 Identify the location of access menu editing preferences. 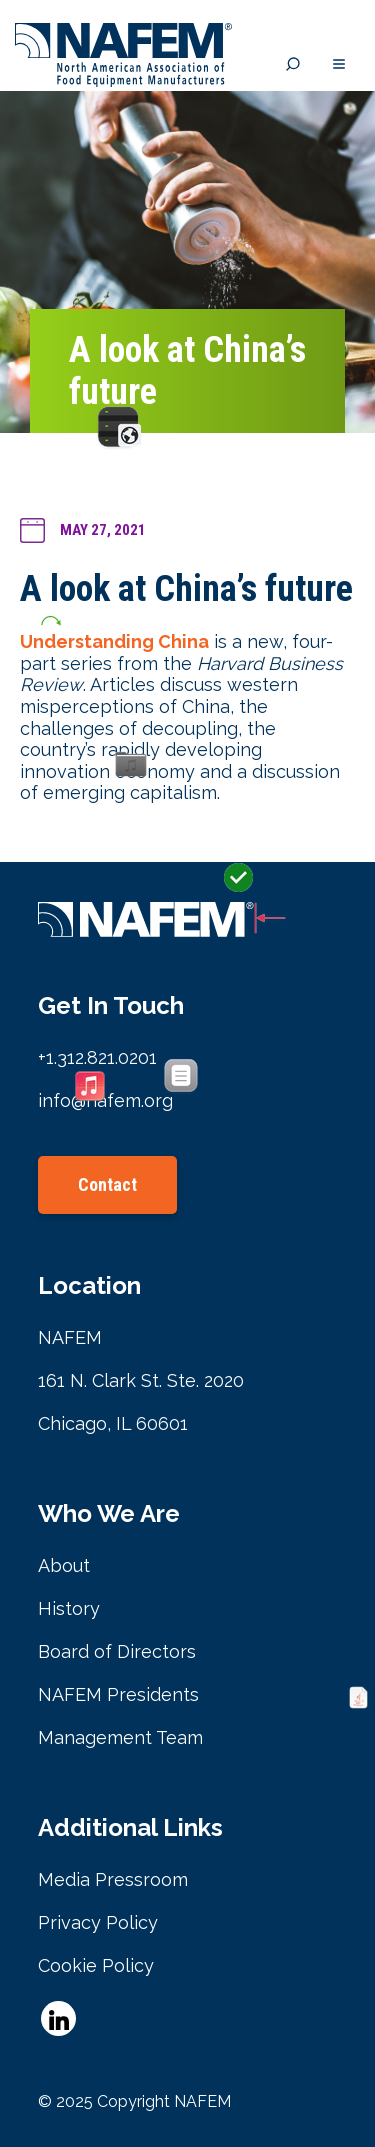
(181, 1076).